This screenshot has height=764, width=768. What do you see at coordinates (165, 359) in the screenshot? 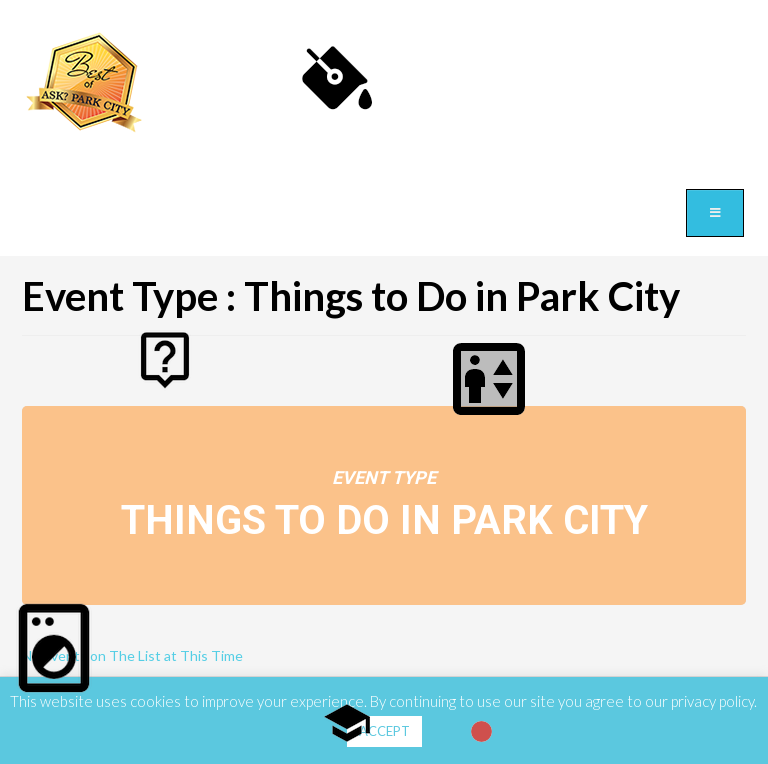
I see `access live help or support chat` at bounding box center [165, 359].